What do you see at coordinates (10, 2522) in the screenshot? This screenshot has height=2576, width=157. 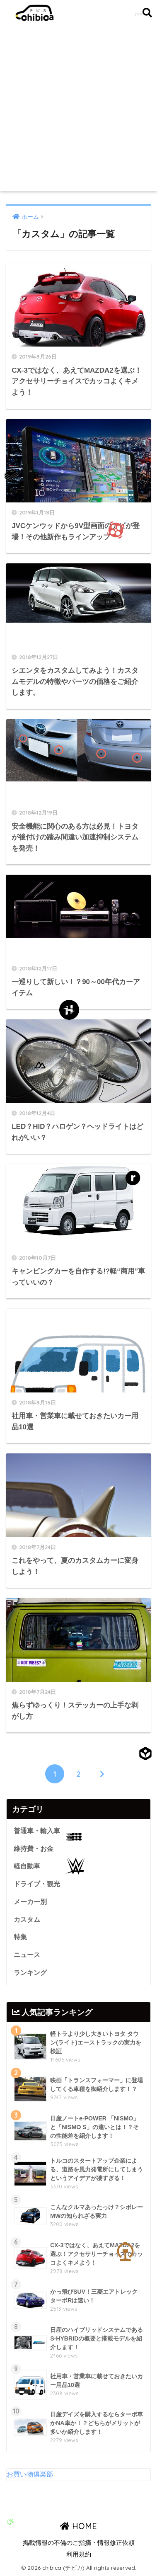 I see `bower package manager logo` at bounding box center [10, 2522].